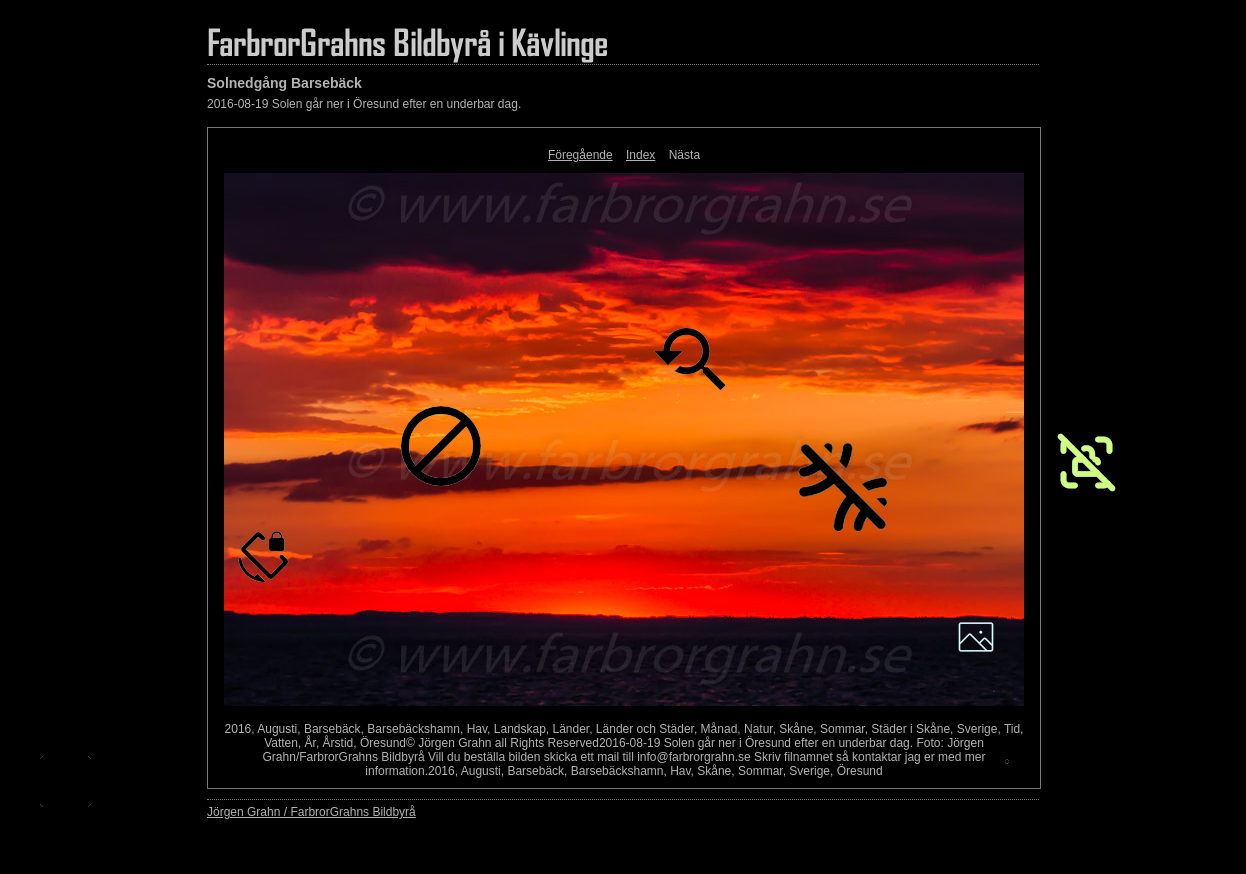  What do you see at coordinates (1086, 462) in the screenshot?
I see `access control disabled` at bounding box center [1086, 462].